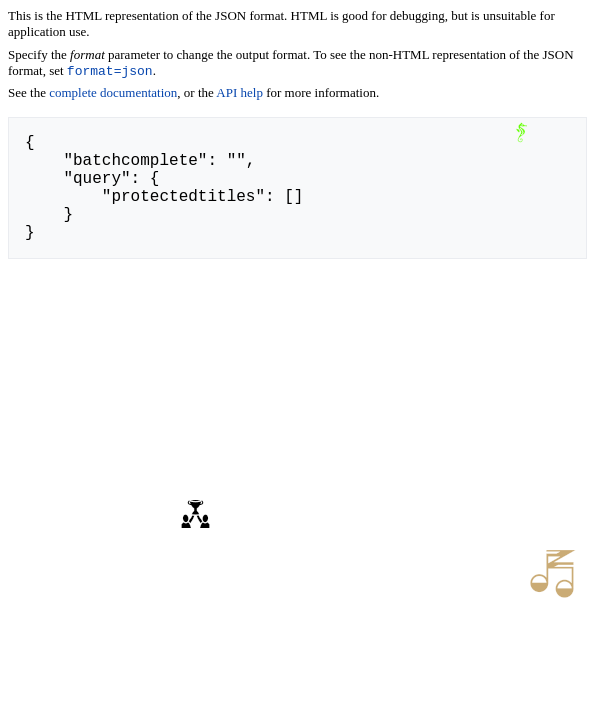  I want to click on decorative seahorse icon for marine-themed games, so click(521, 132).